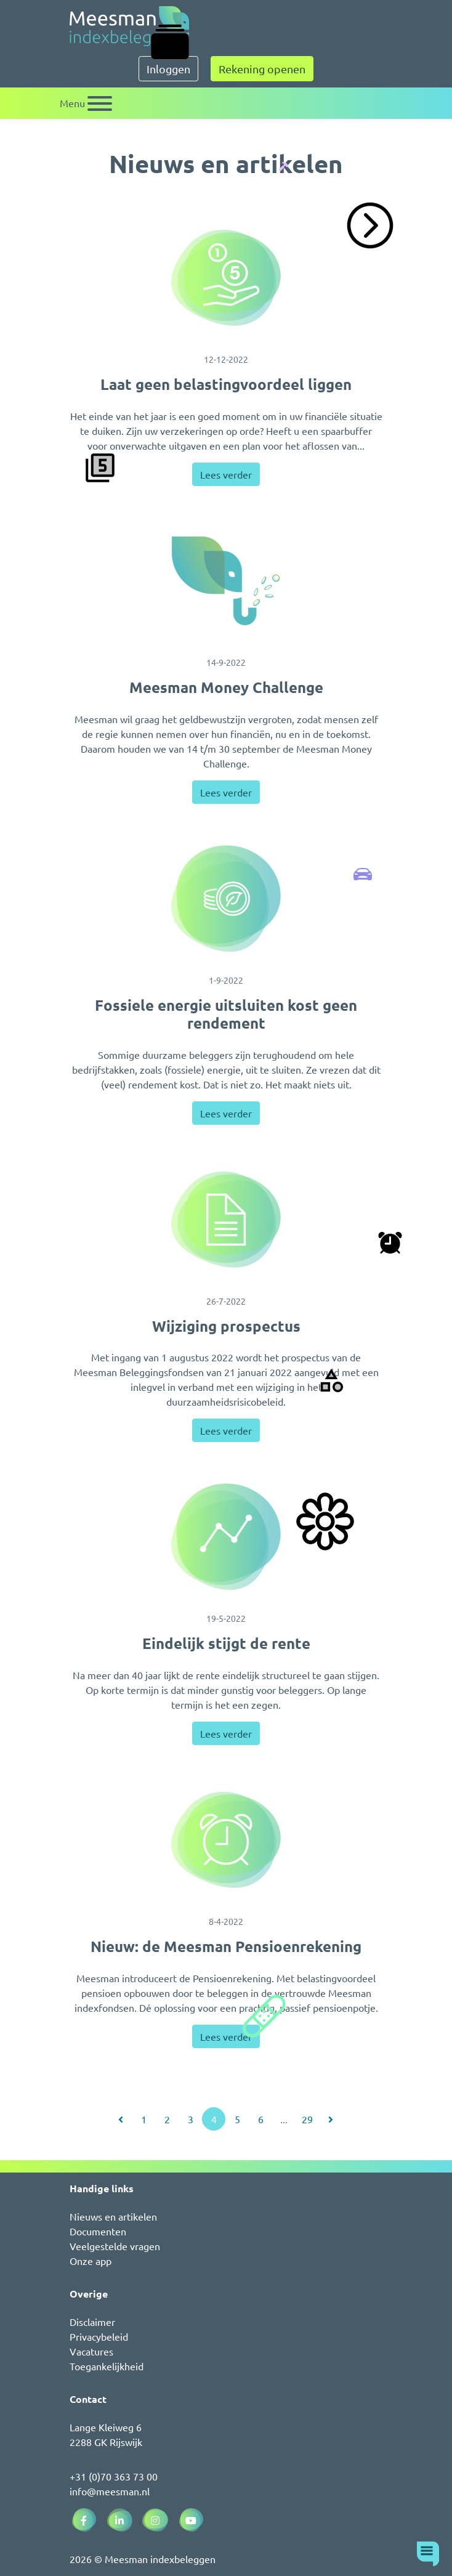  I want to click on navigate to the next item or screen, so click(370, 225).